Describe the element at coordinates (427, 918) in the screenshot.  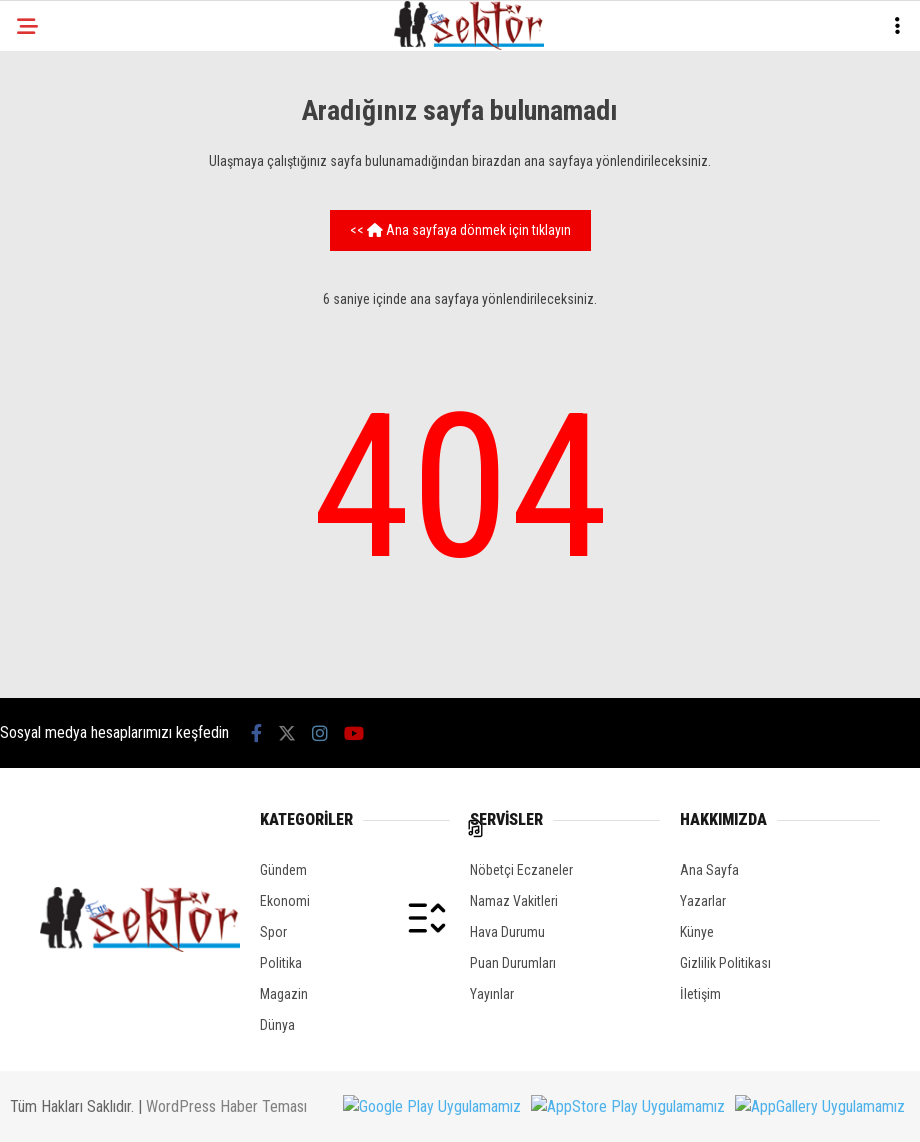
I see `sort list items ascending or descending` at that location.